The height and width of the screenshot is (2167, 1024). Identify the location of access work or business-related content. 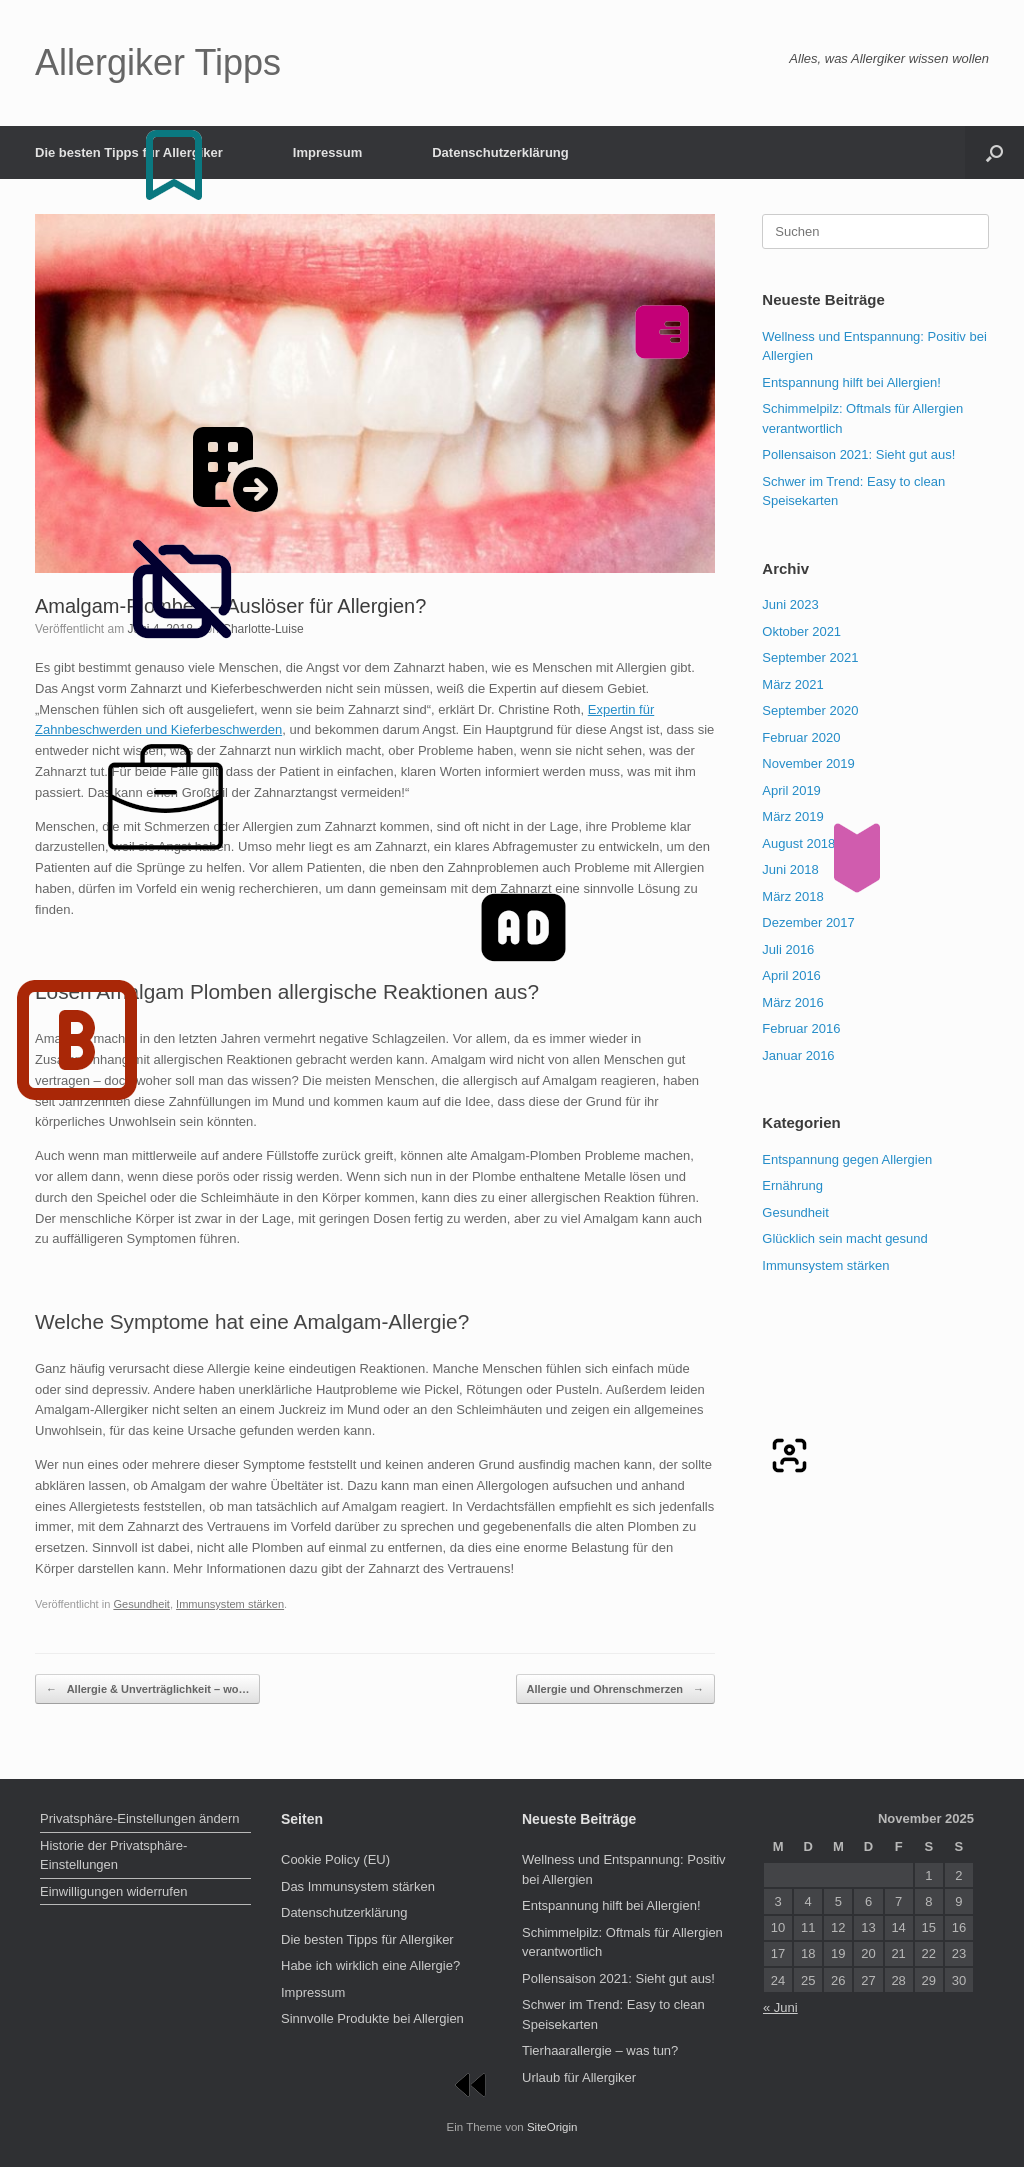
(165, 801).